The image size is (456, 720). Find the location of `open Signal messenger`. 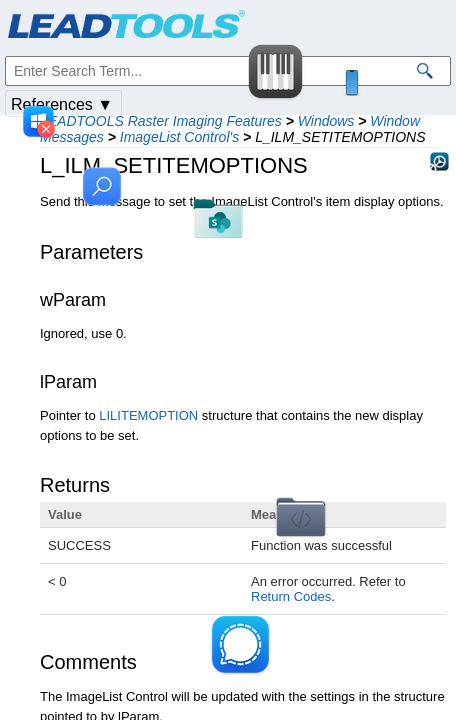

open Signal messenger is located at coordinates (240, 644).